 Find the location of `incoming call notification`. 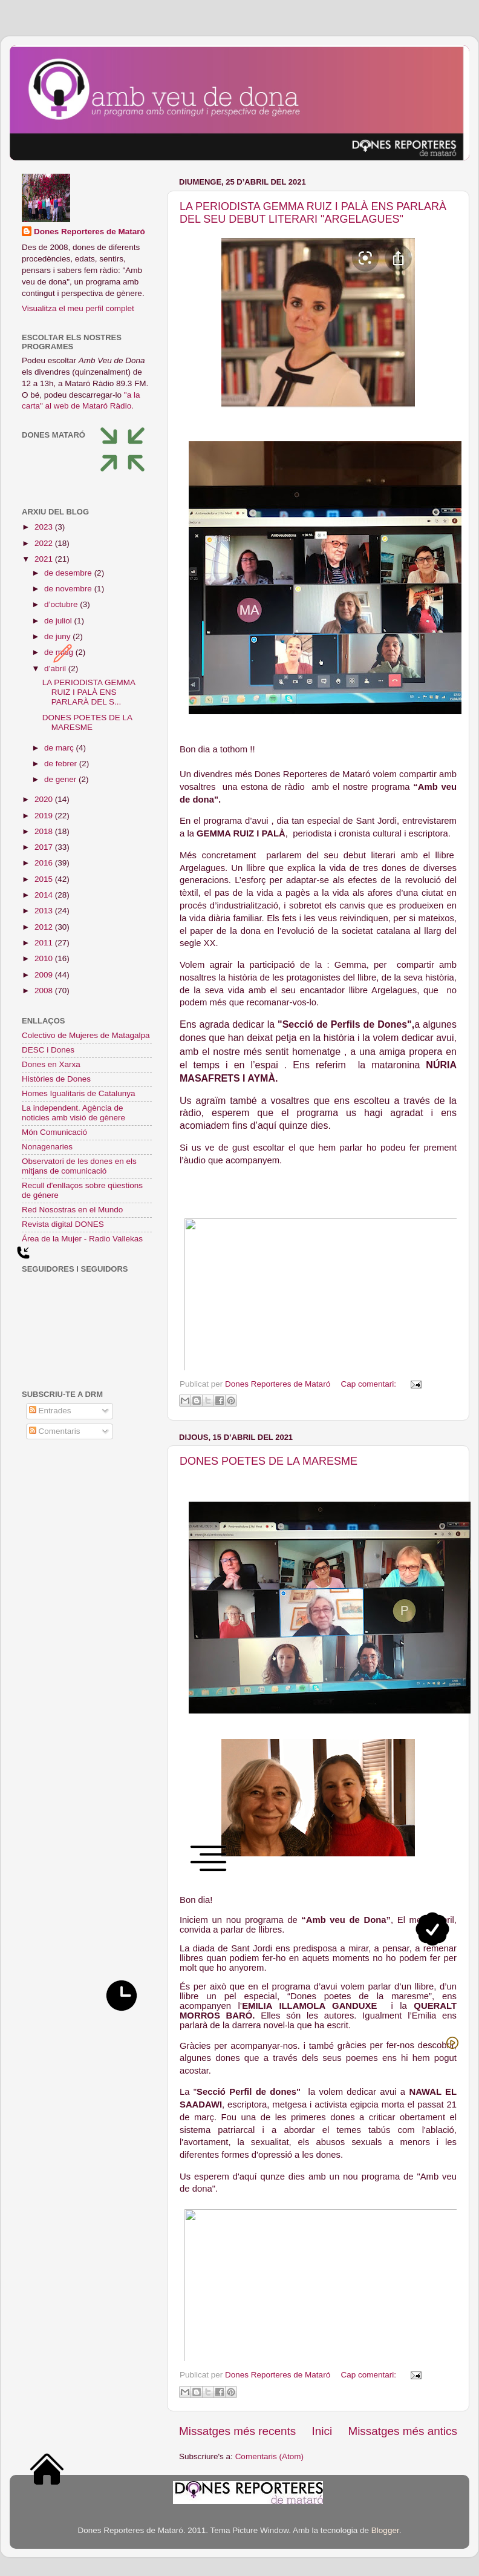

incoming call notification is located at coordinates (23, 1252).